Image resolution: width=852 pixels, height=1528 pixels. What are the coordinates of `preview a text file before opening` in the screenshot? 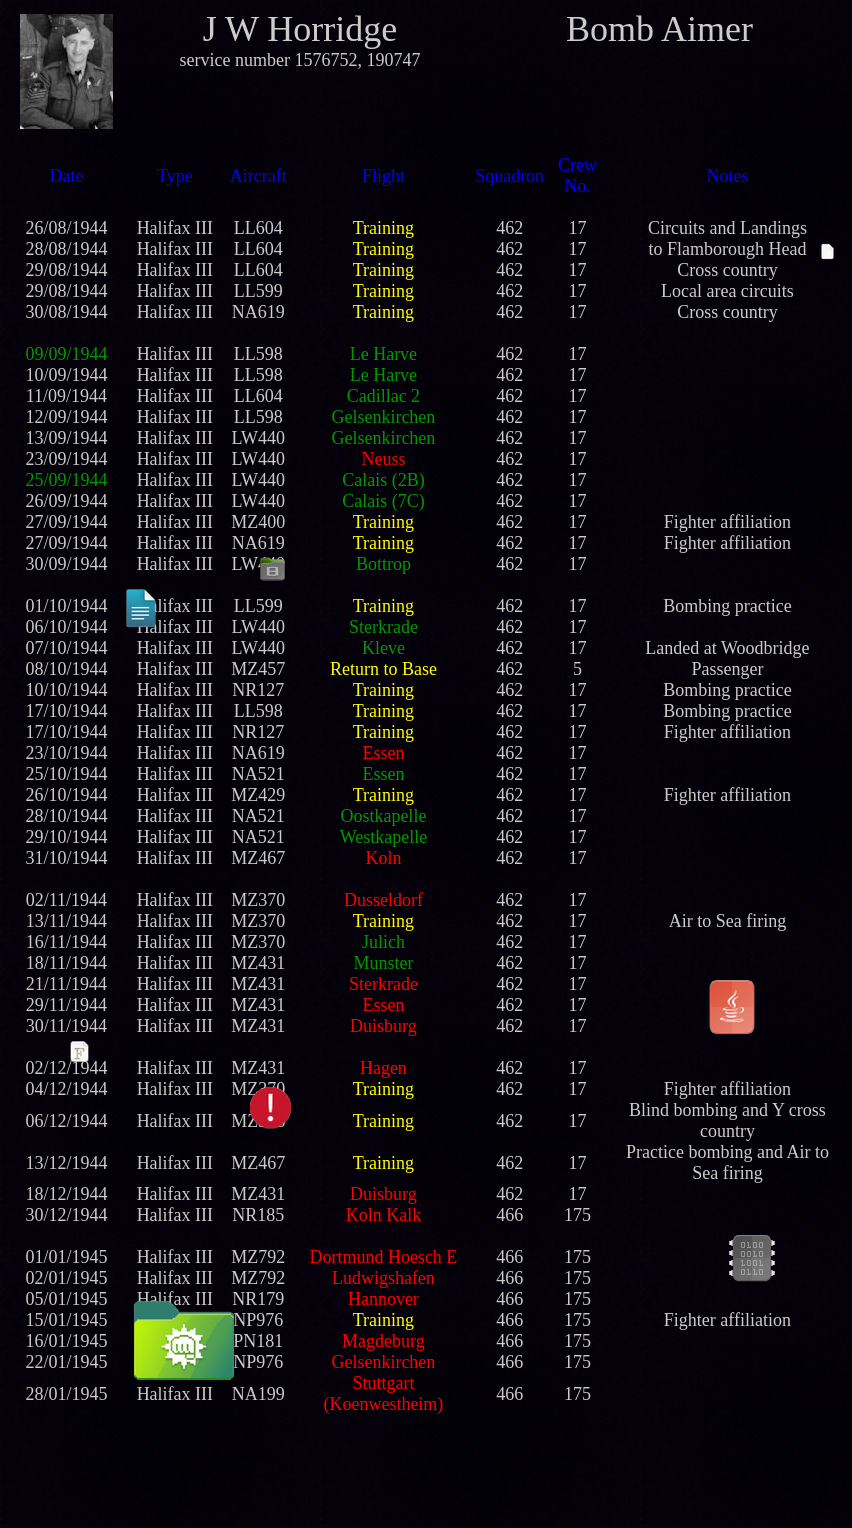 It's located at (827, 251).